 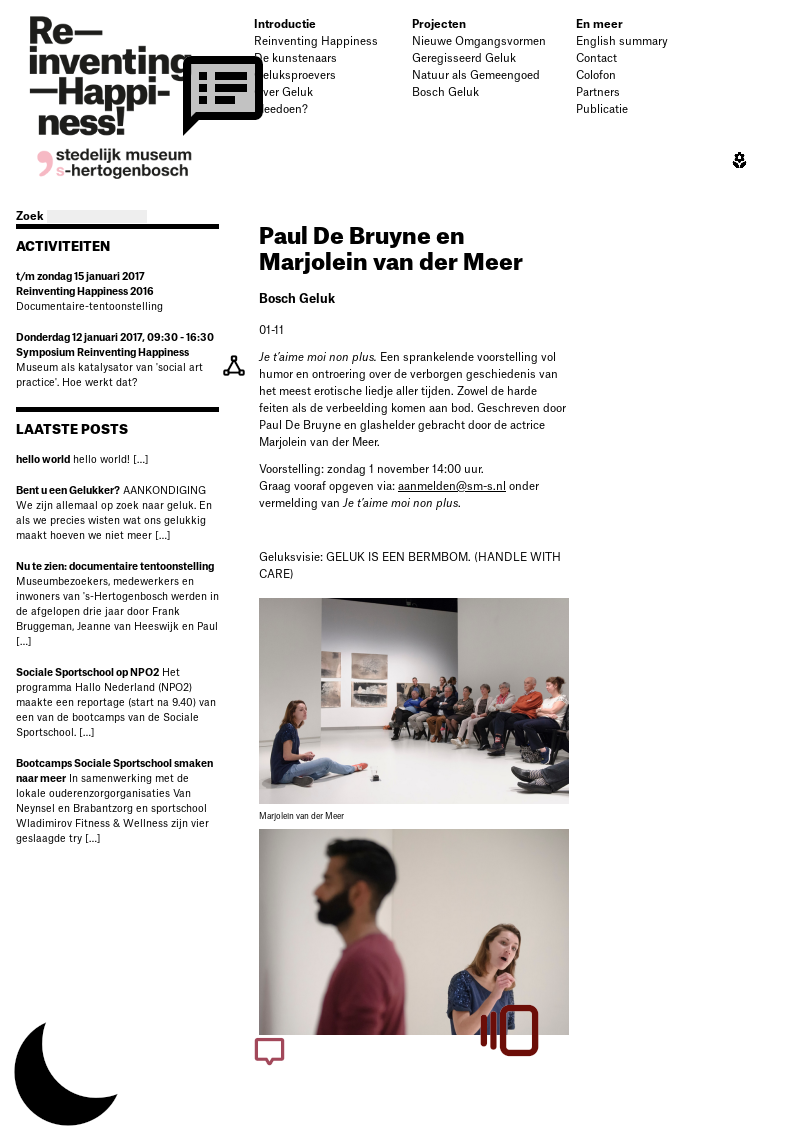 What do you see at coordinates (66, 1074) in the screenshot?
I see `toggle dark mode` at bounding box center [66, 1074].